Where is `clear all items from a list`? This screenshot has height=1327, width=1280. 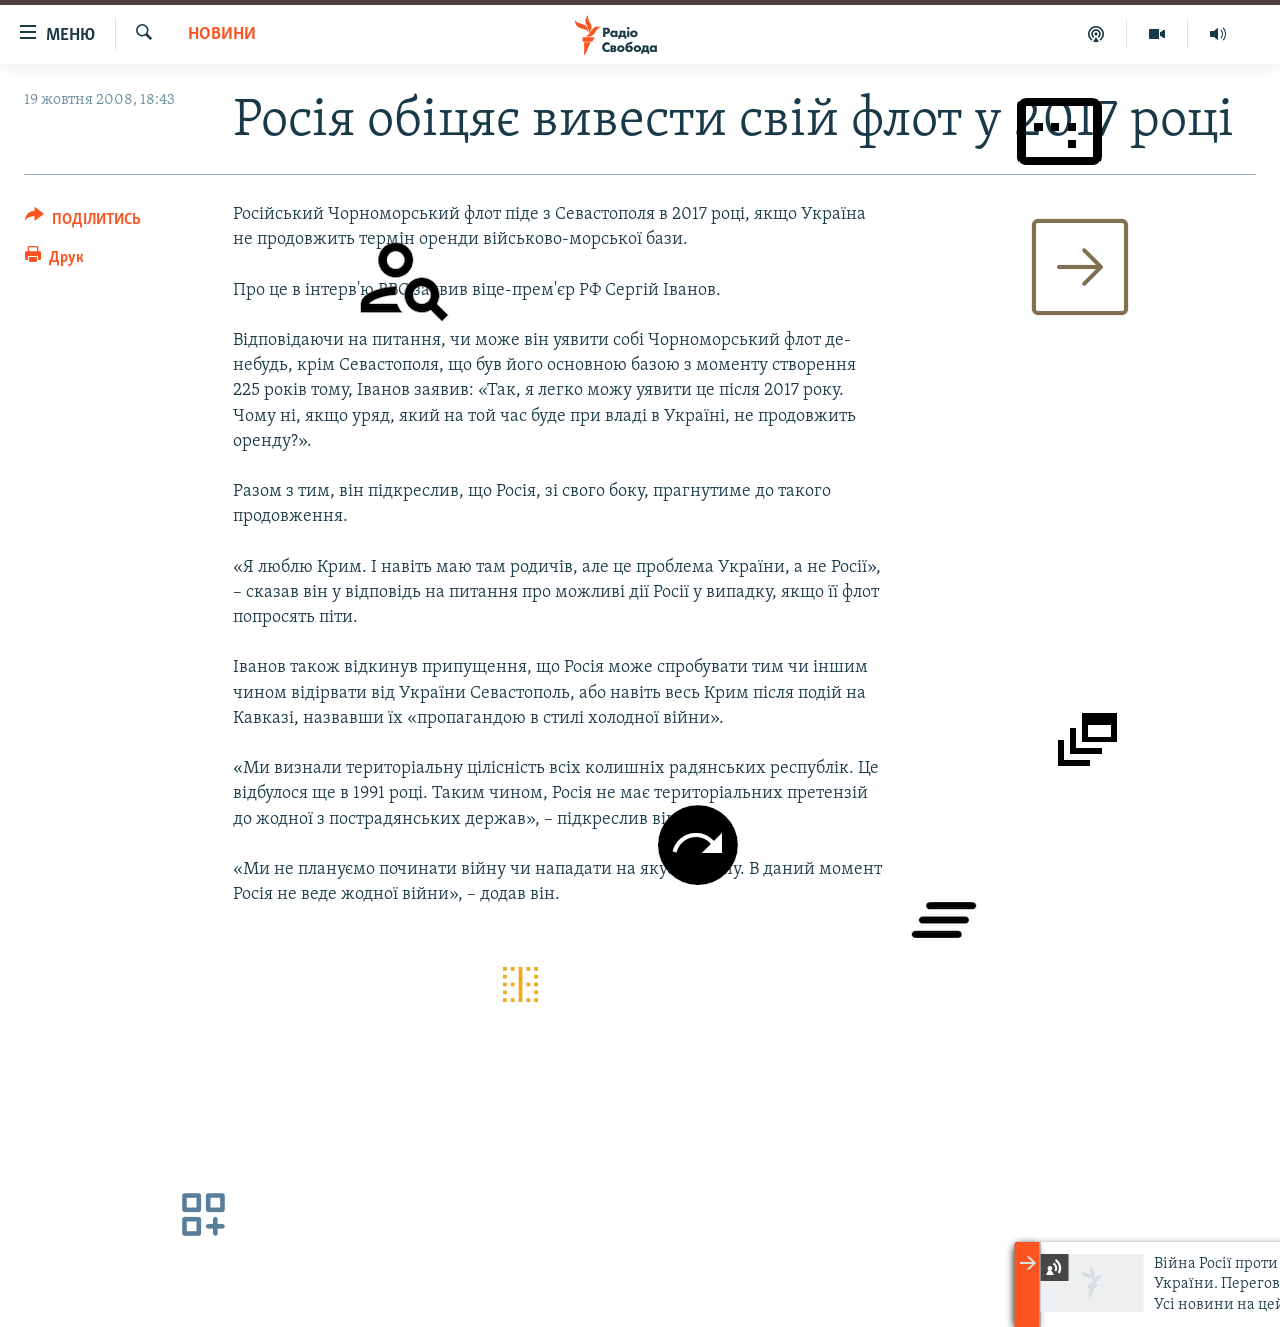 clear all items from a list is located at coordinates (944, 920).